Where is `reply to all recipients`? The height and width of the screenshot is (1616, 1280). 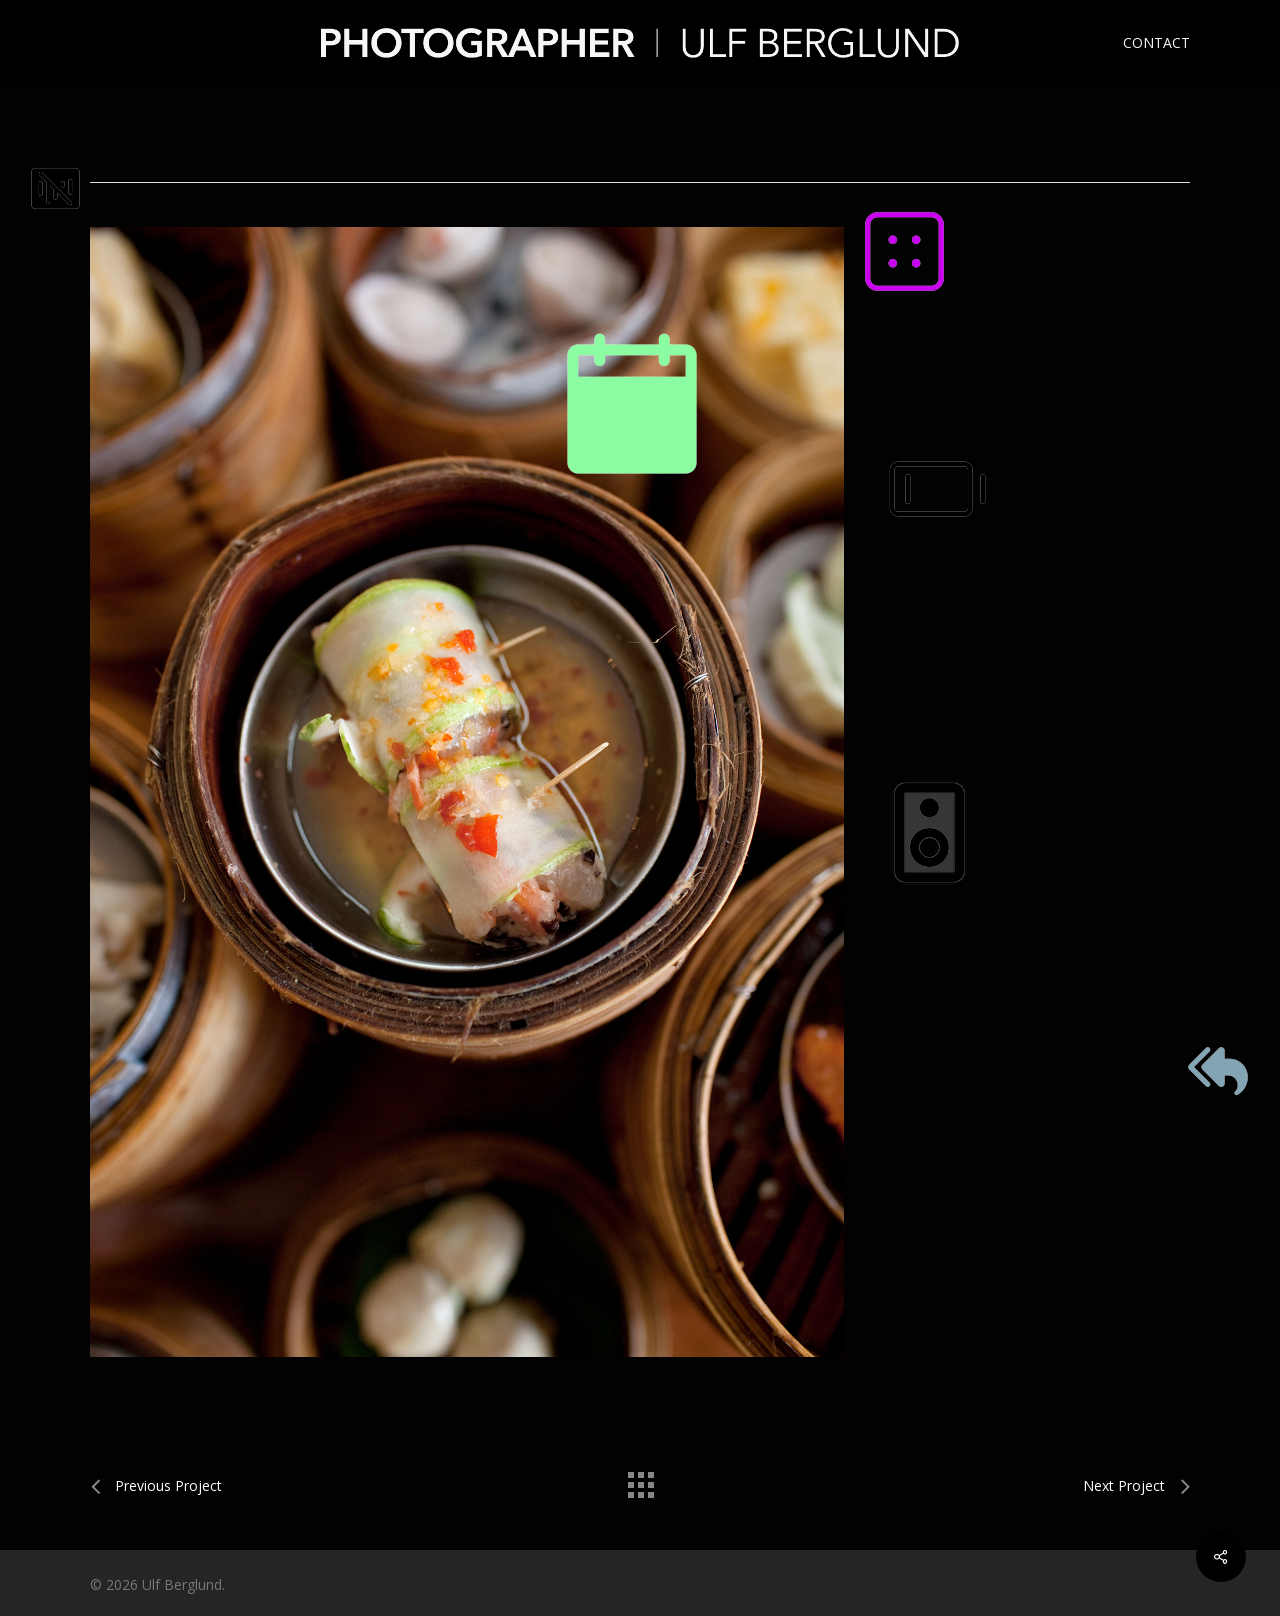 reply to all recipients is located at coordinates (1218, 1072).